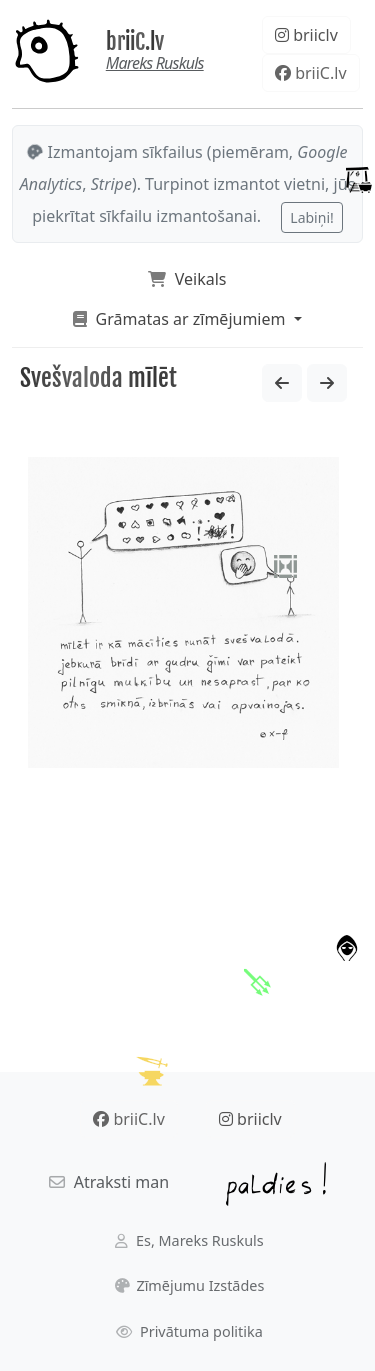  Describe the element at coordinates (359, 180) in the screenshot. I see `access gold mine resource building` at that location.